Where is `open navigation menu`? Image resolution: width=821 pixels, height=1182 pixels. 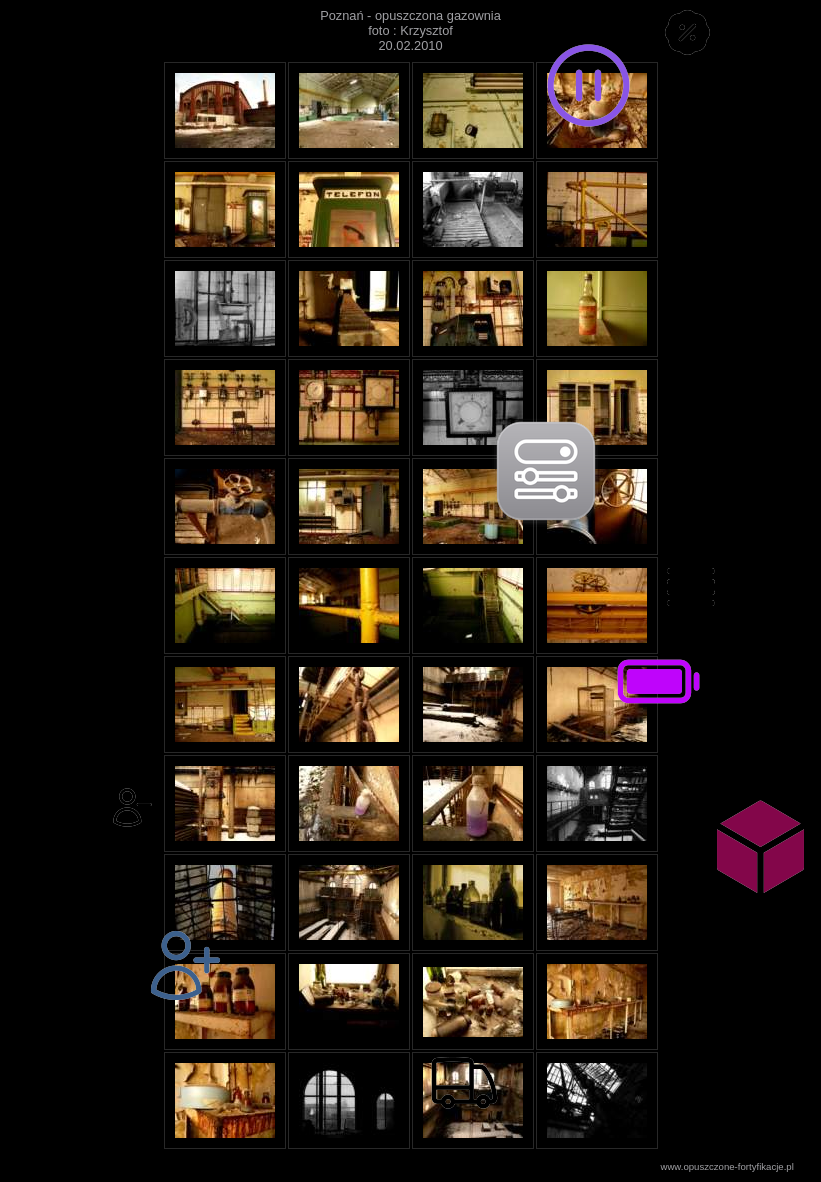
open navigation menu is located at coordinates (691, 587).